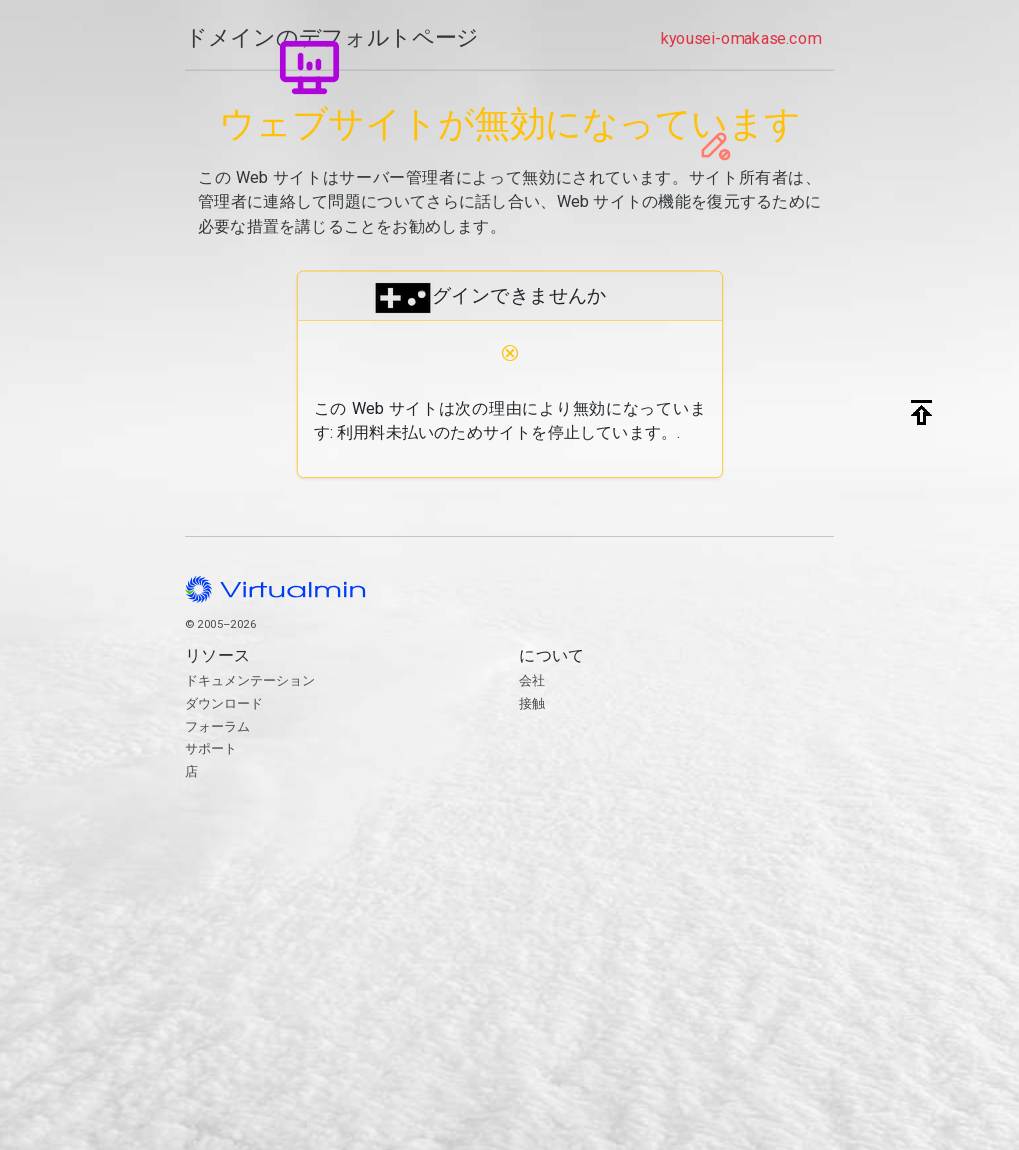  What do you see at coordinates (403, 298) in the screenshot?
I see `access gaming features or settings` at bounding box center [403, 298].